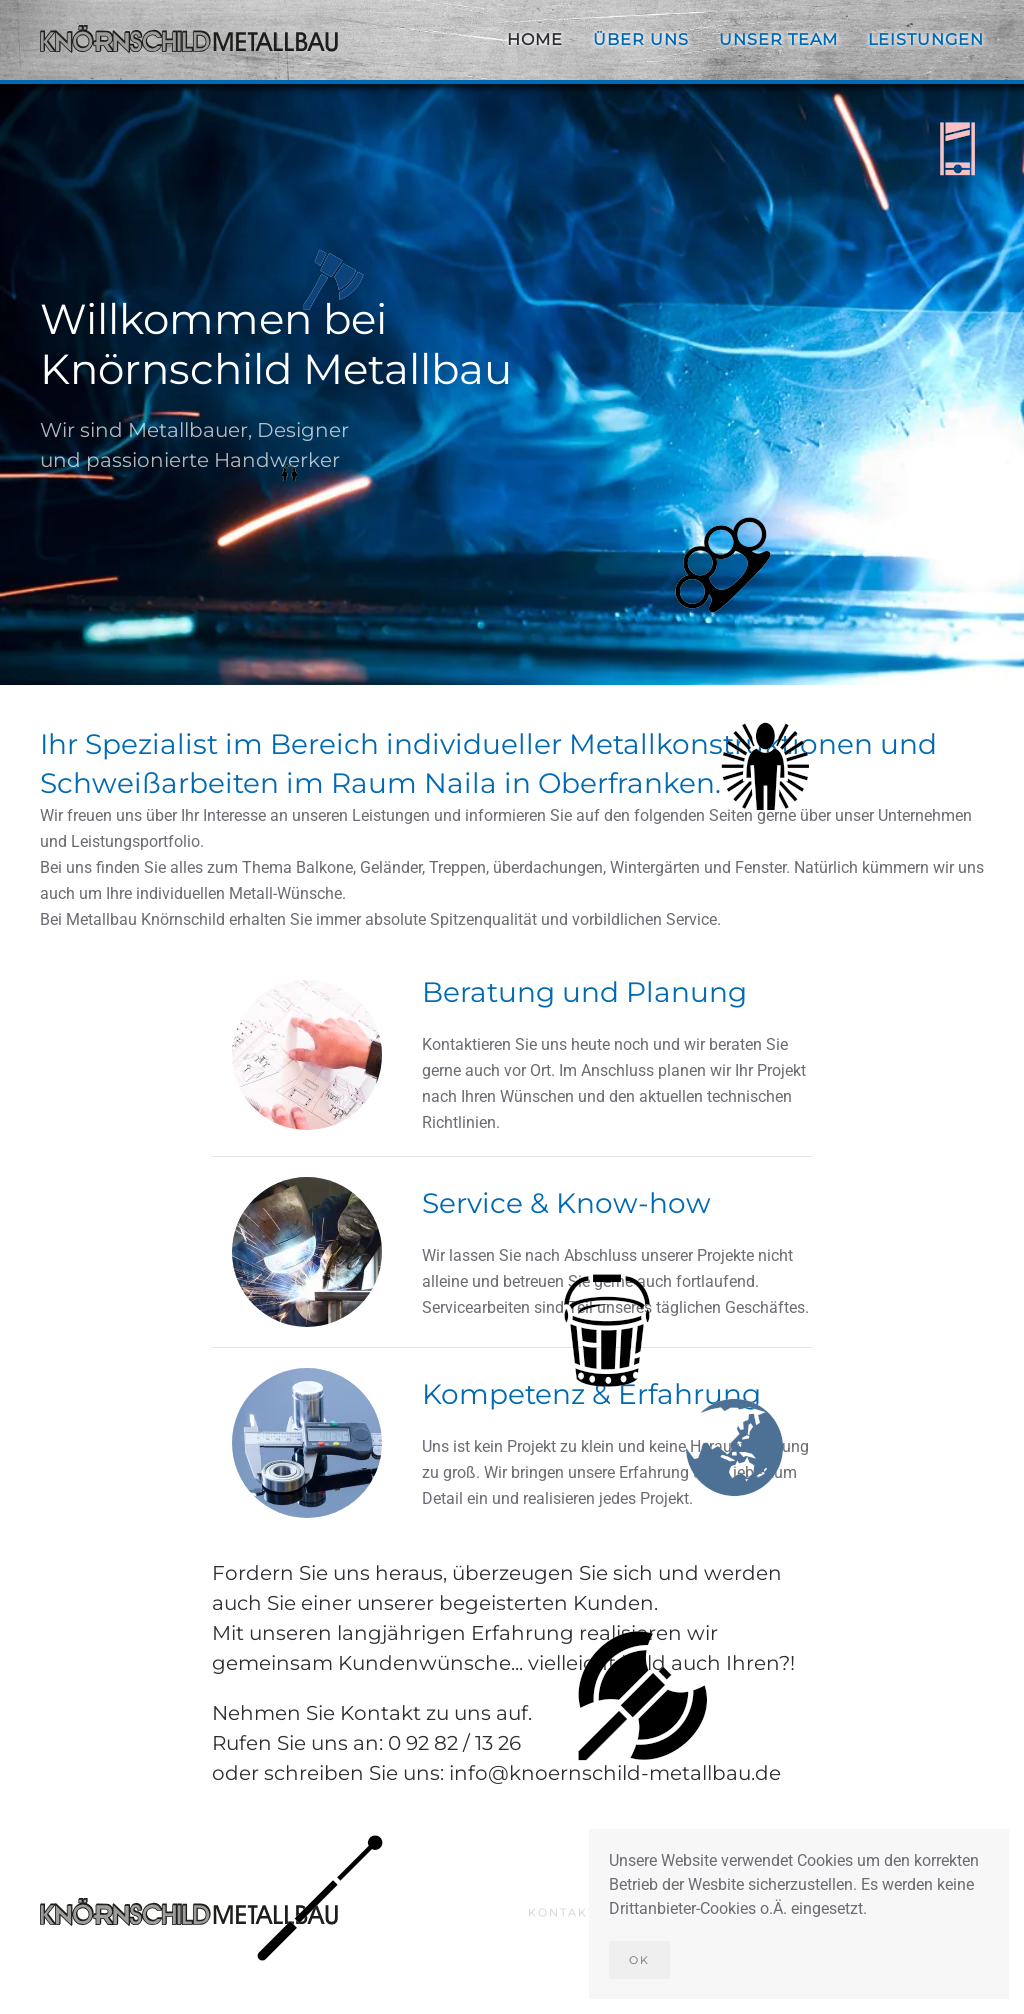  Describe the element at coordinates (320, 1898) in the screenshot. I see `equip melee weapon in game inventory` at that location.